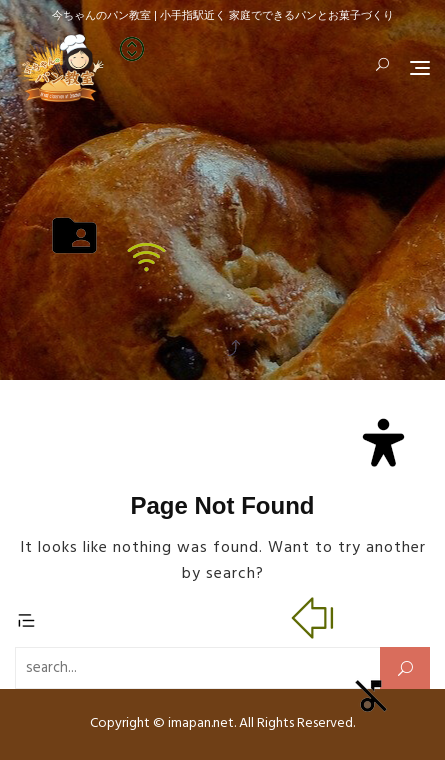  I want to click on open a shared folder, so click(74, 235).